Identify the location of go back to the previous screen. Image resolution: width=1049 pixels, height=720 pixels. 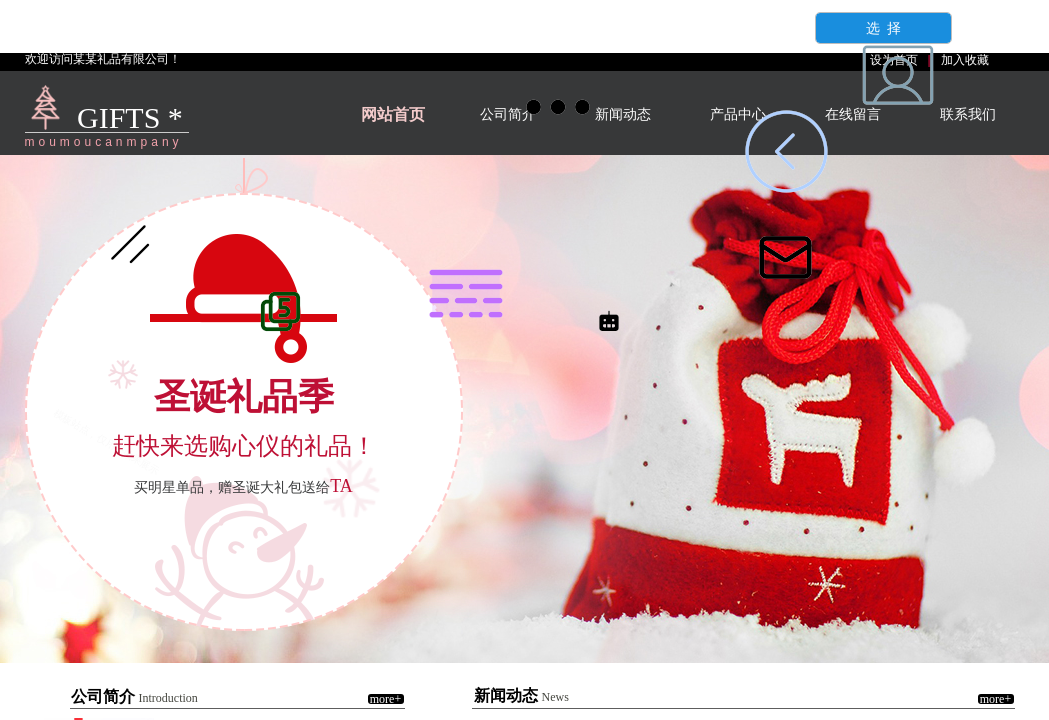
(786, 151).